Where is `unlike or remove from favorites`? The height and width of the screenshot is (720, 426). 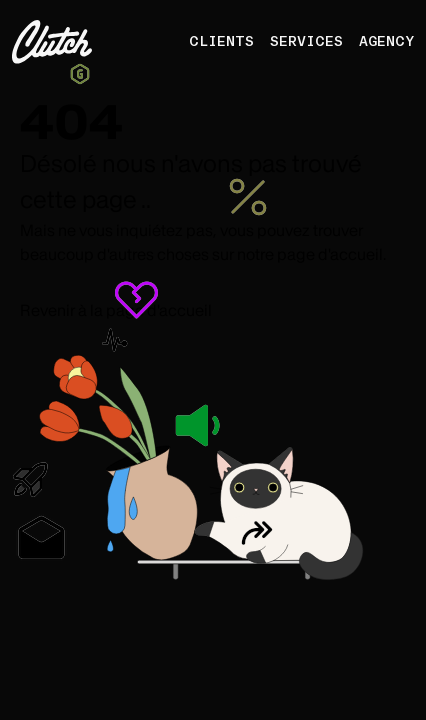 unlike or remove from favorites is located at coordinates (136, 298).